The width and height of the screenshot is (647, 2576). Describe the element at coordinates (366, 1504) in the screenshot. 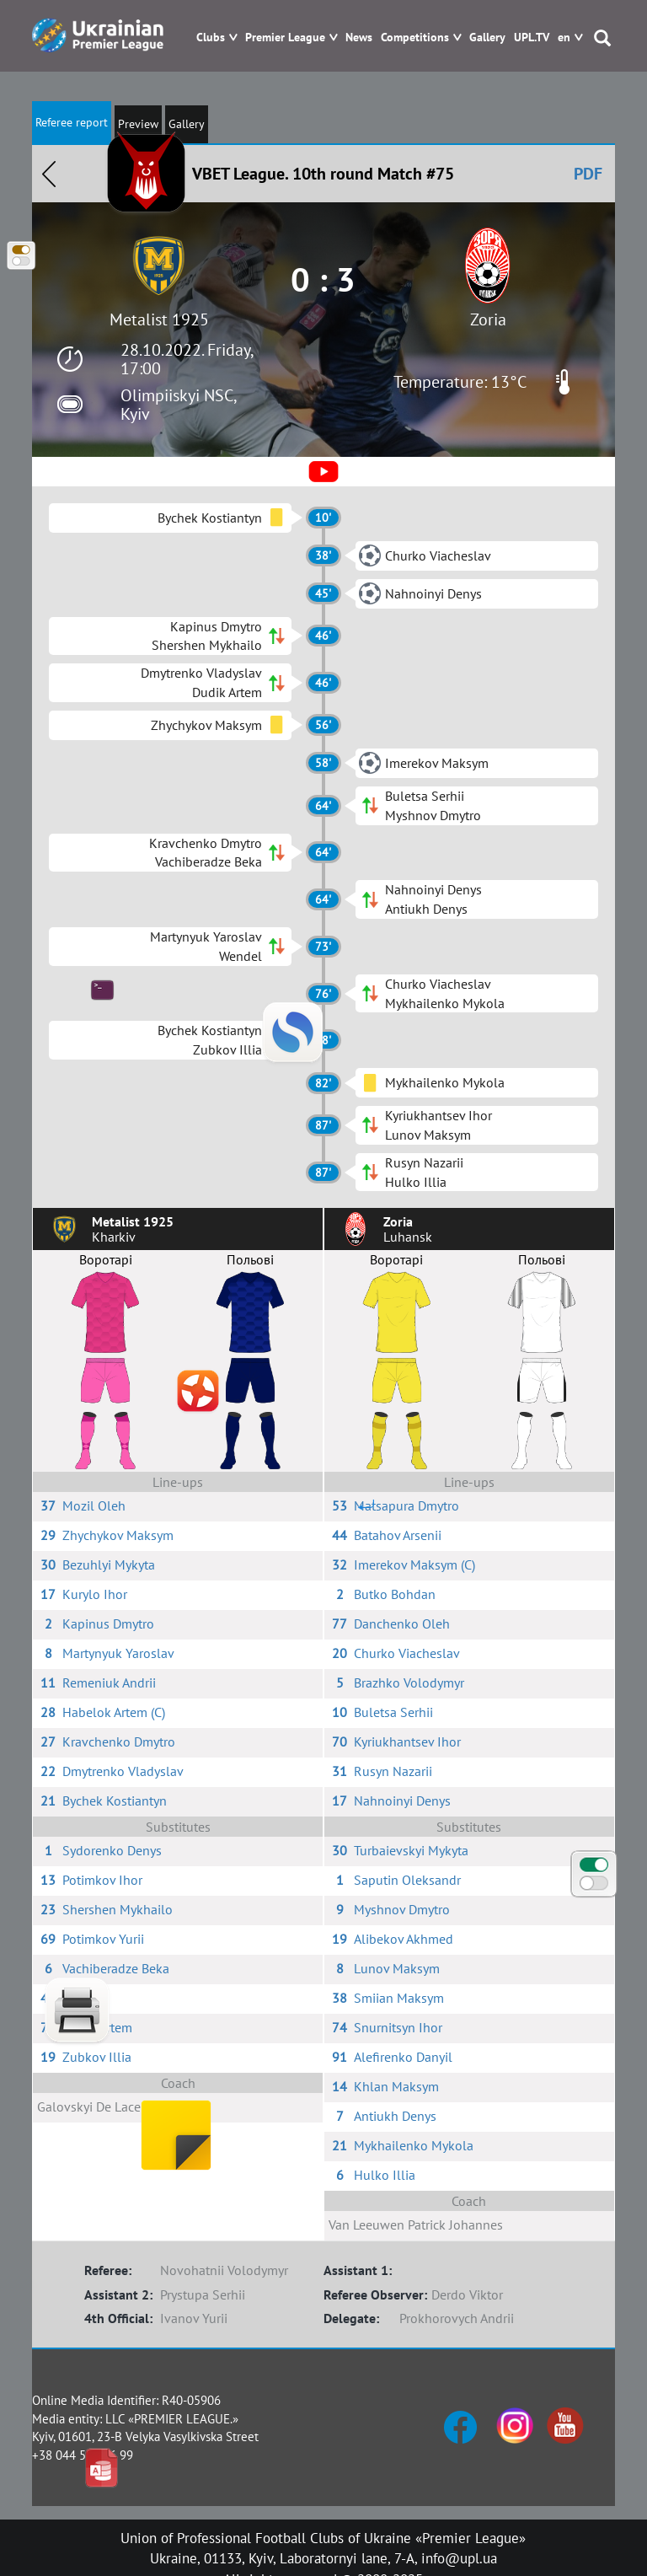

I see `reply to an email message` at that location.